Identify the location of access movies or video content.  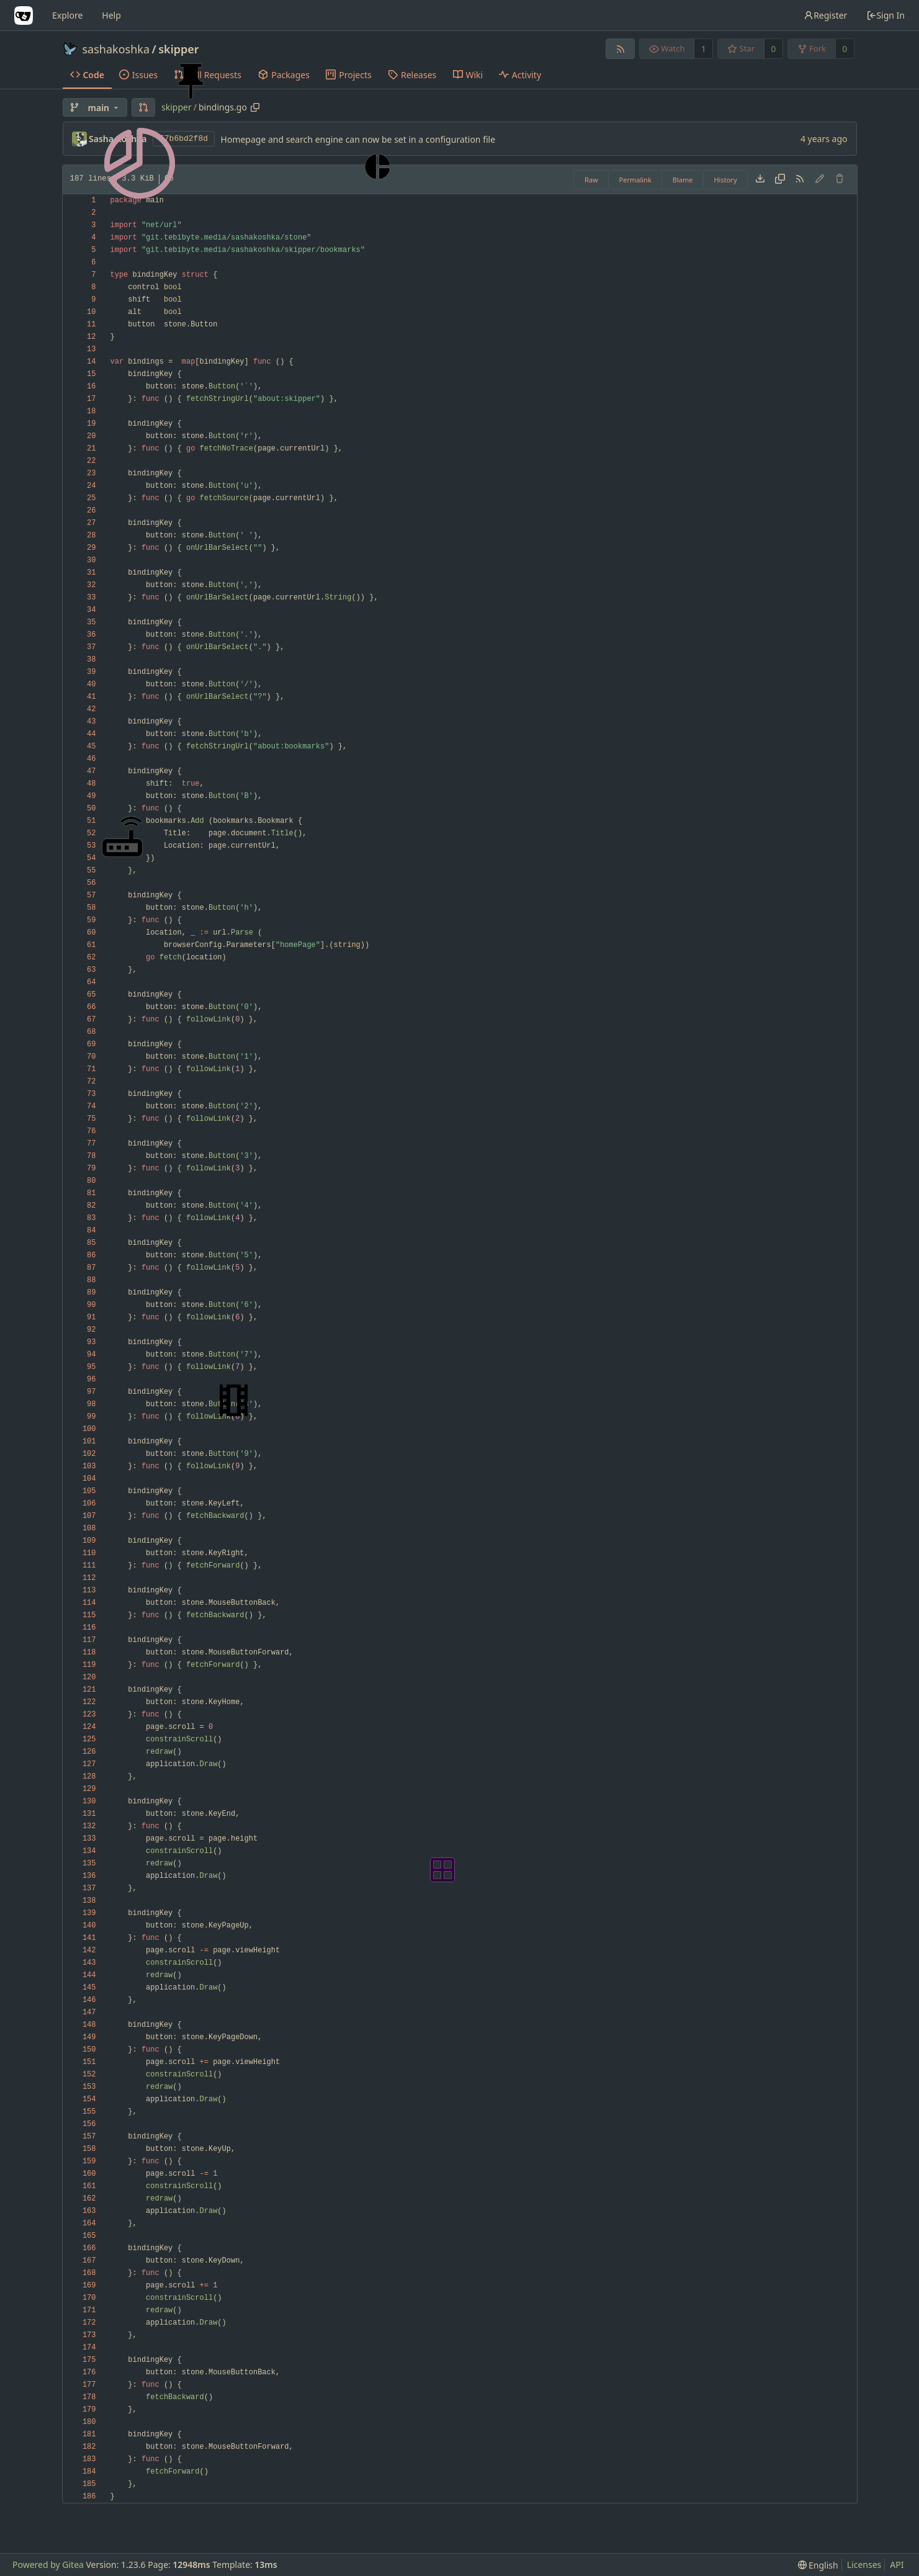
(233, 1400).